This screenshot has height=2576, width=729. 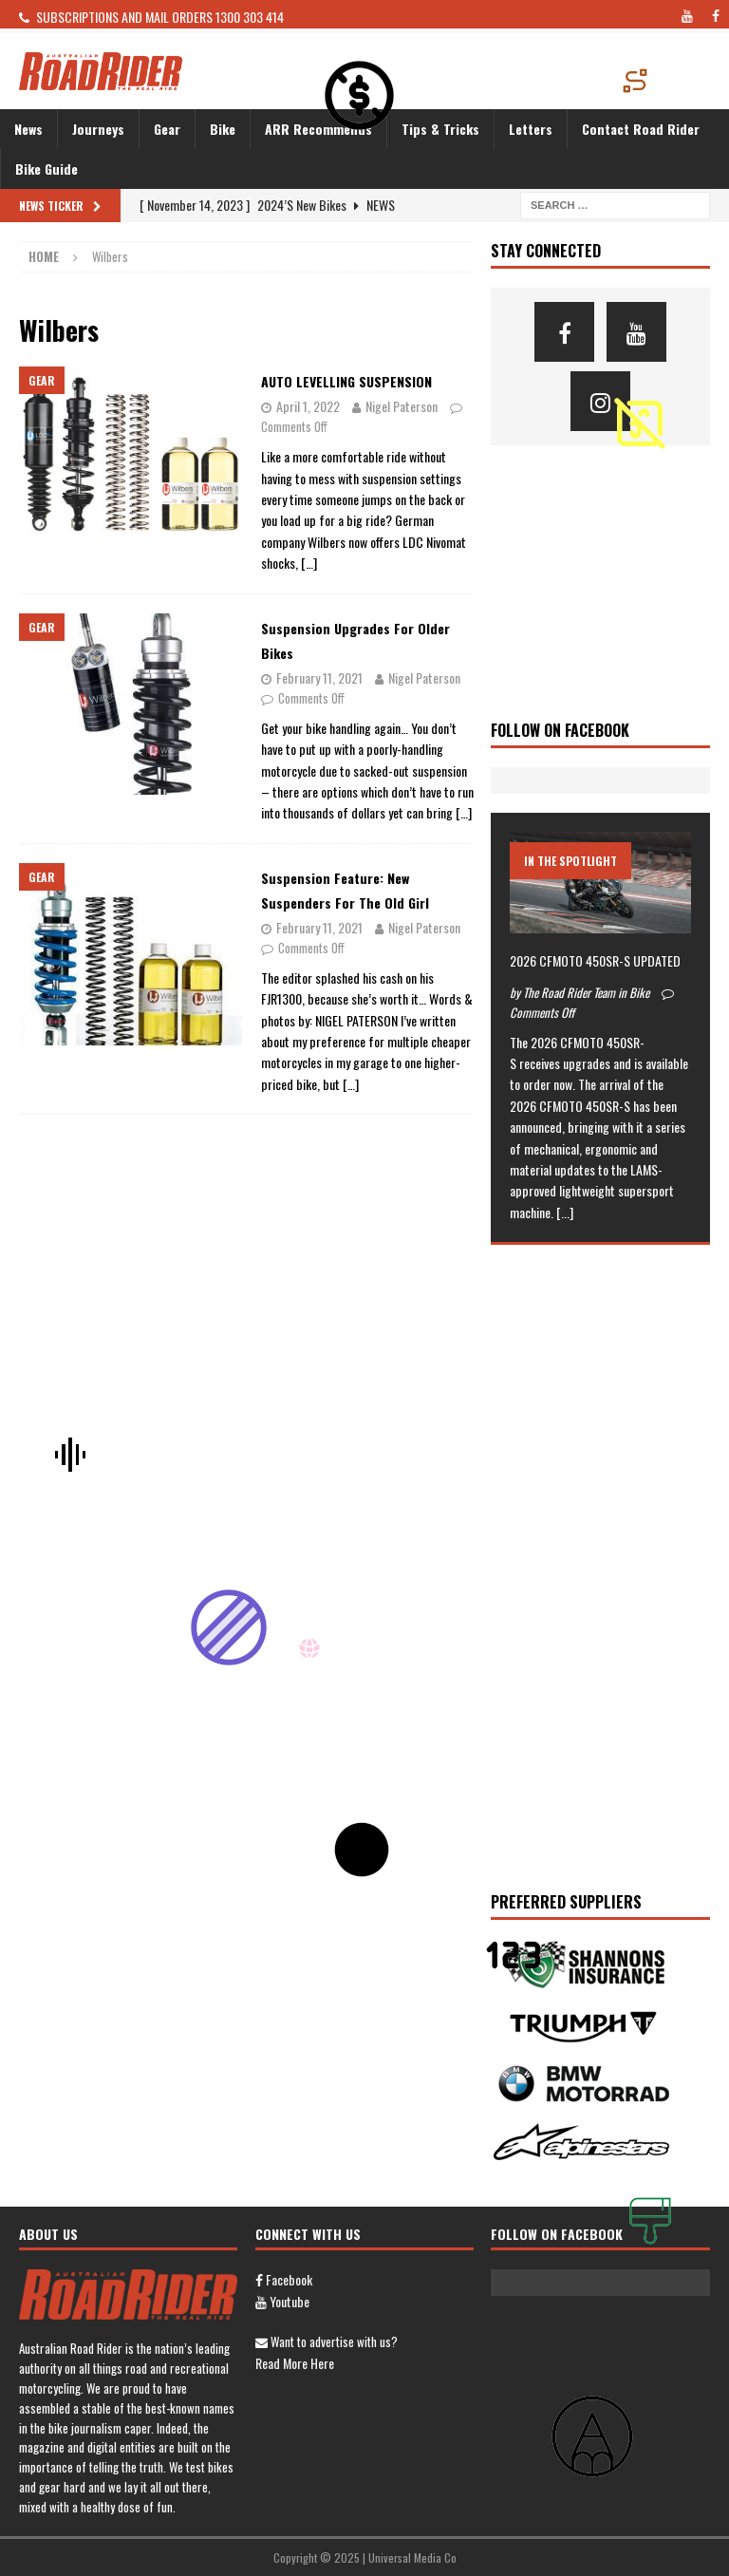 What do you see at coordinates (640, 423) in the screenshot?
I see `disable function or formula mode` at bounding box center [640, 423].